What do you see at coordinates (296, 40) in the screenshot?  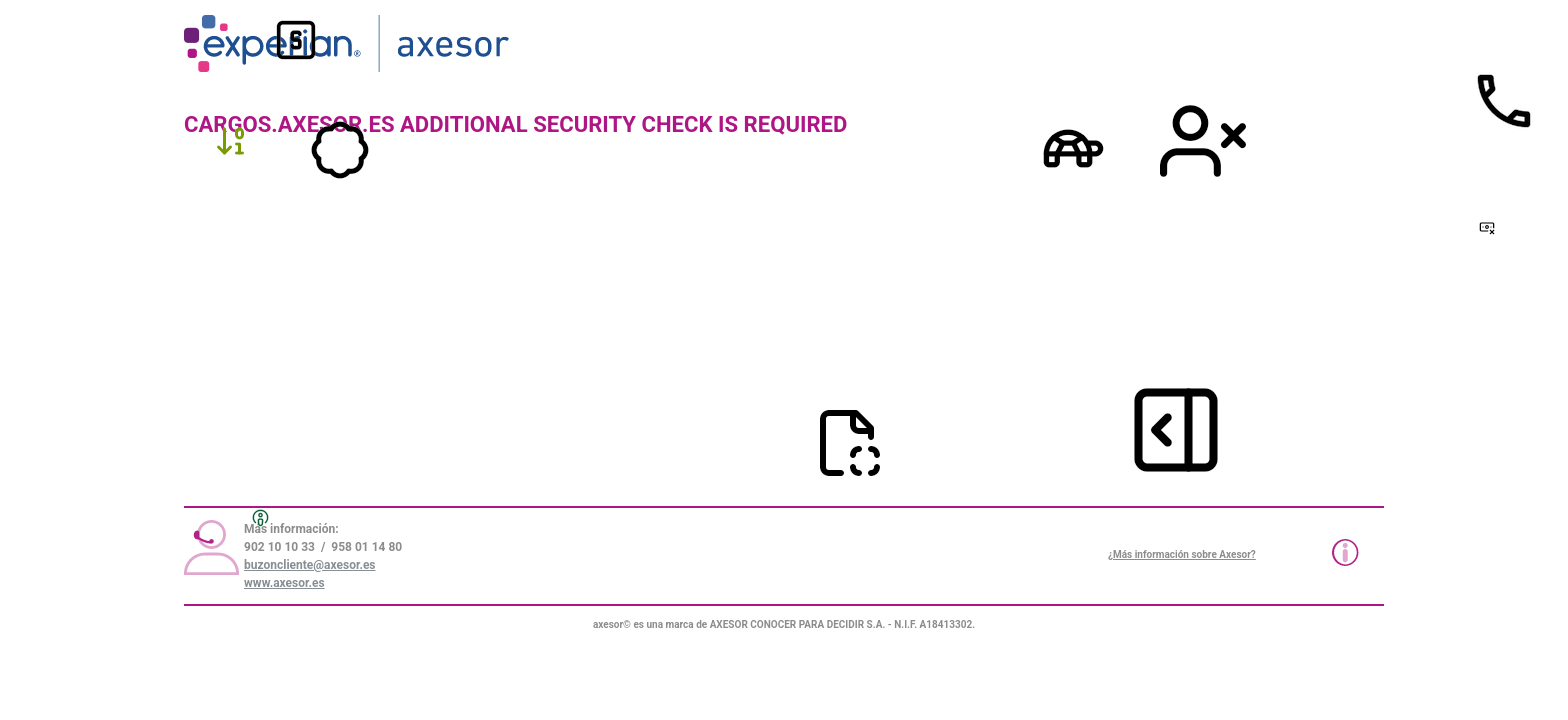 I see `indicates a shortcut or keyboard shortcut function` at bounding box center [296, 40].